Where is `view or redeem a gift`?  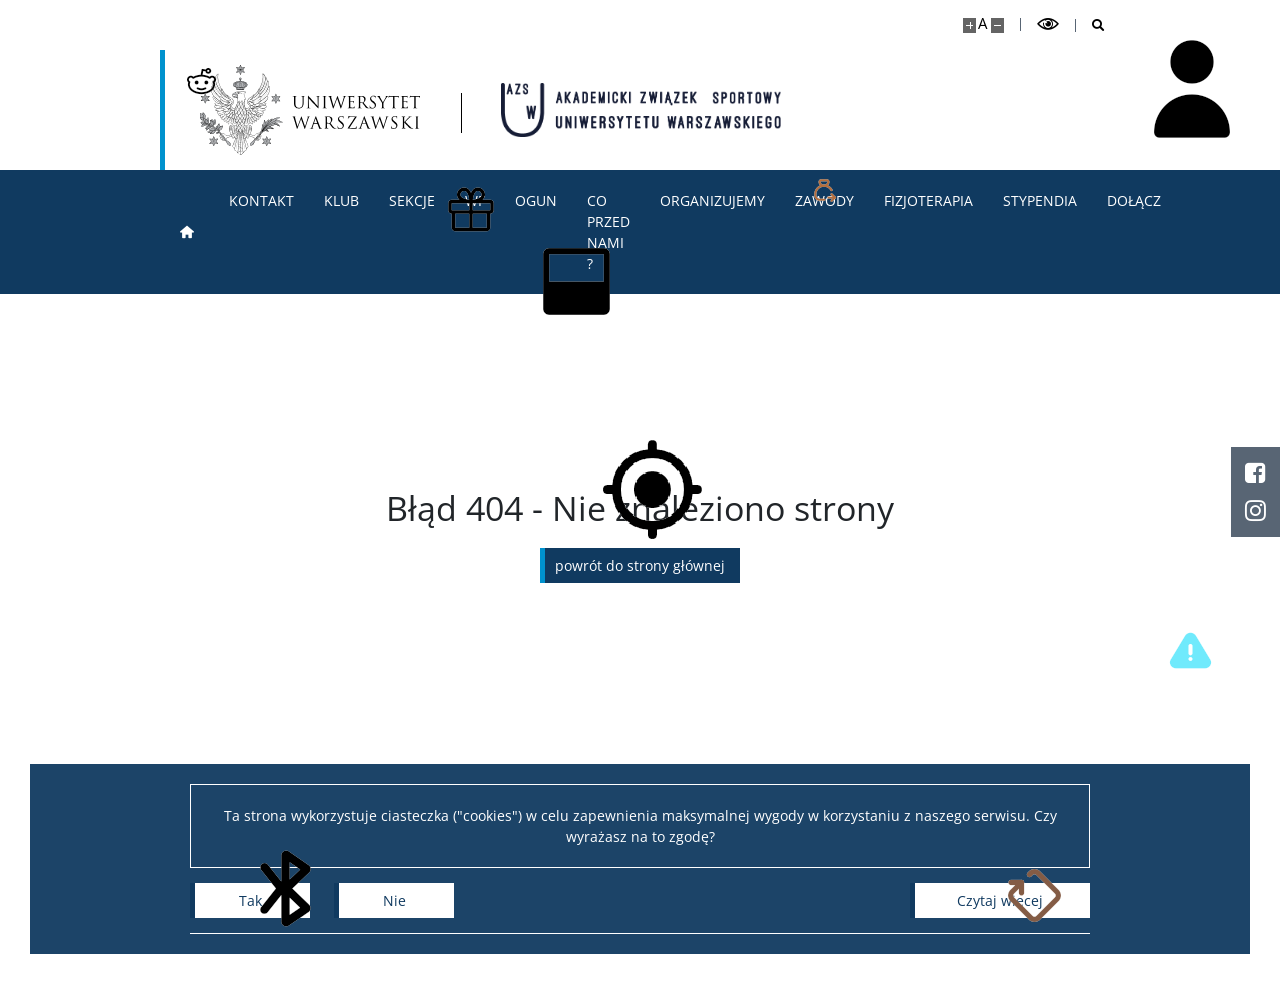 view or redeem a gift is located at coordinates (471, 212).